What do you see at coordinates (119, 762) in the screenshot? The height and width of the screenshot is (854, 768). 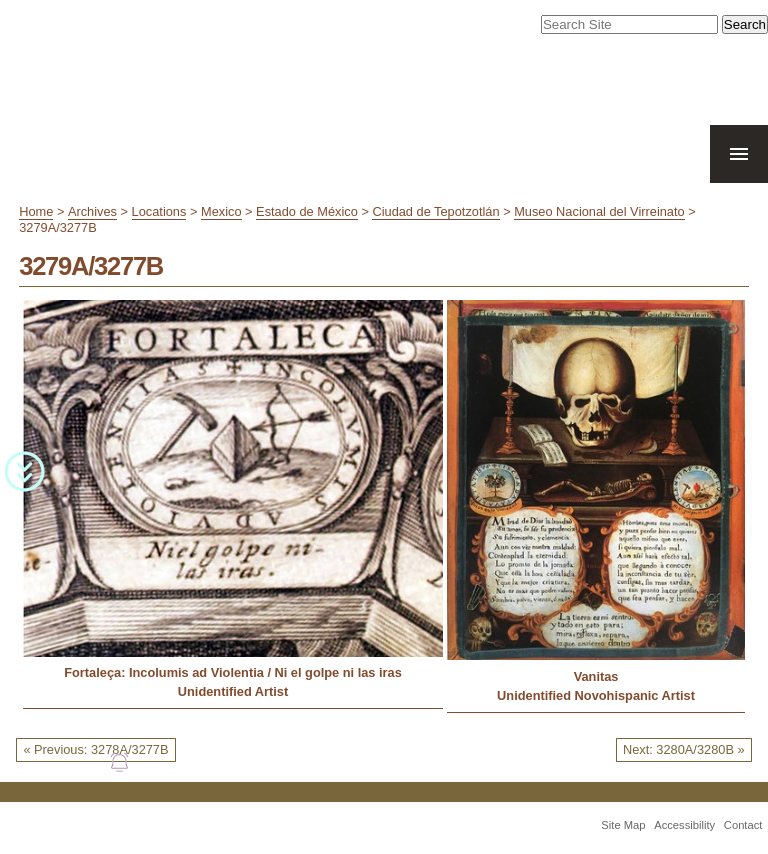 I see `new notification alert` at bounding box center [119, 762].